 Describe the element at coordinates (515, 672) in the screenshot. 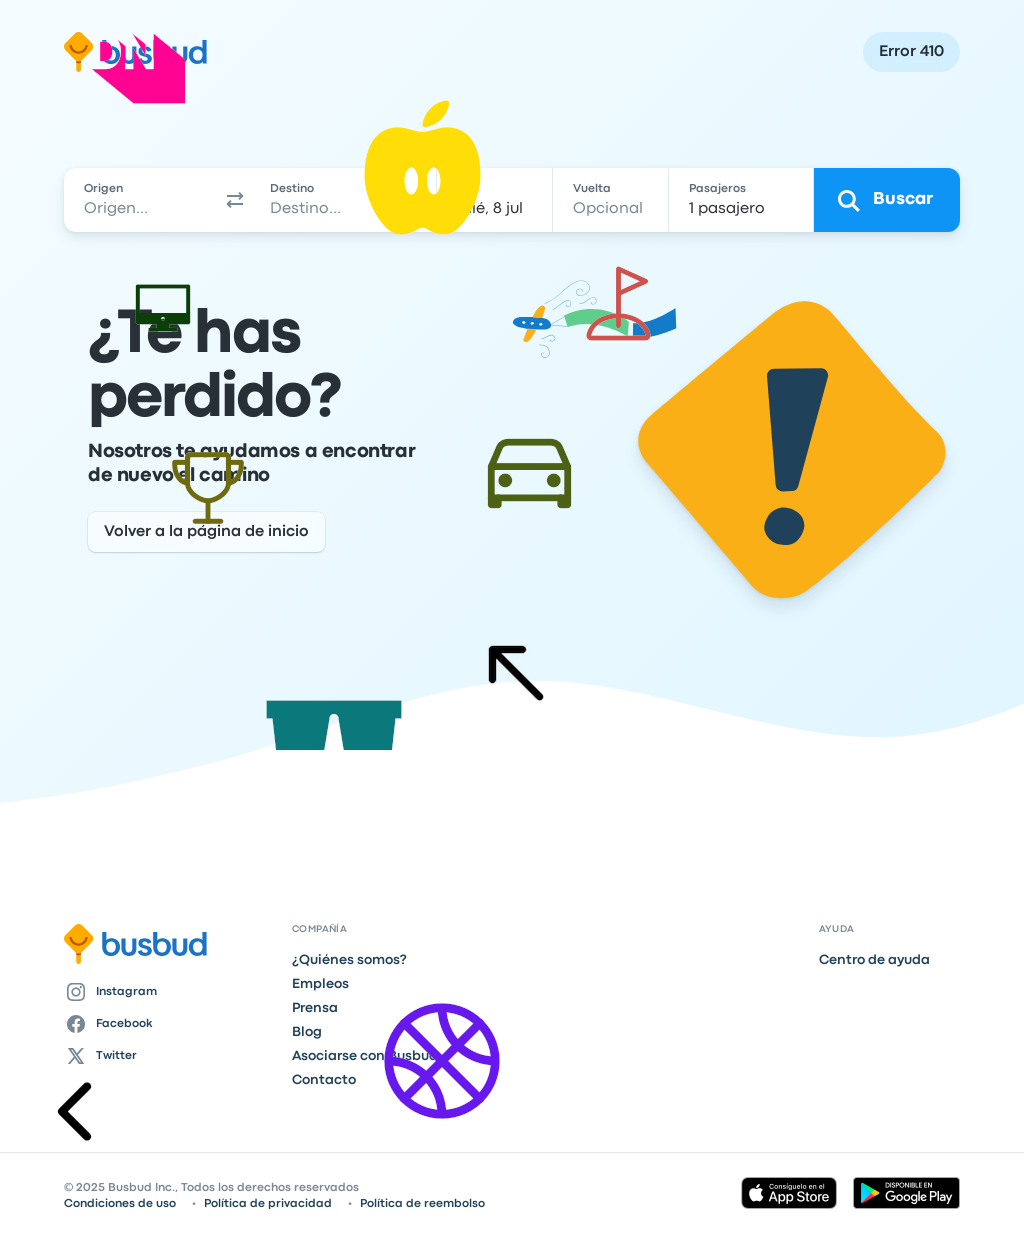

I see `navigate to the northwest direction` at that location.